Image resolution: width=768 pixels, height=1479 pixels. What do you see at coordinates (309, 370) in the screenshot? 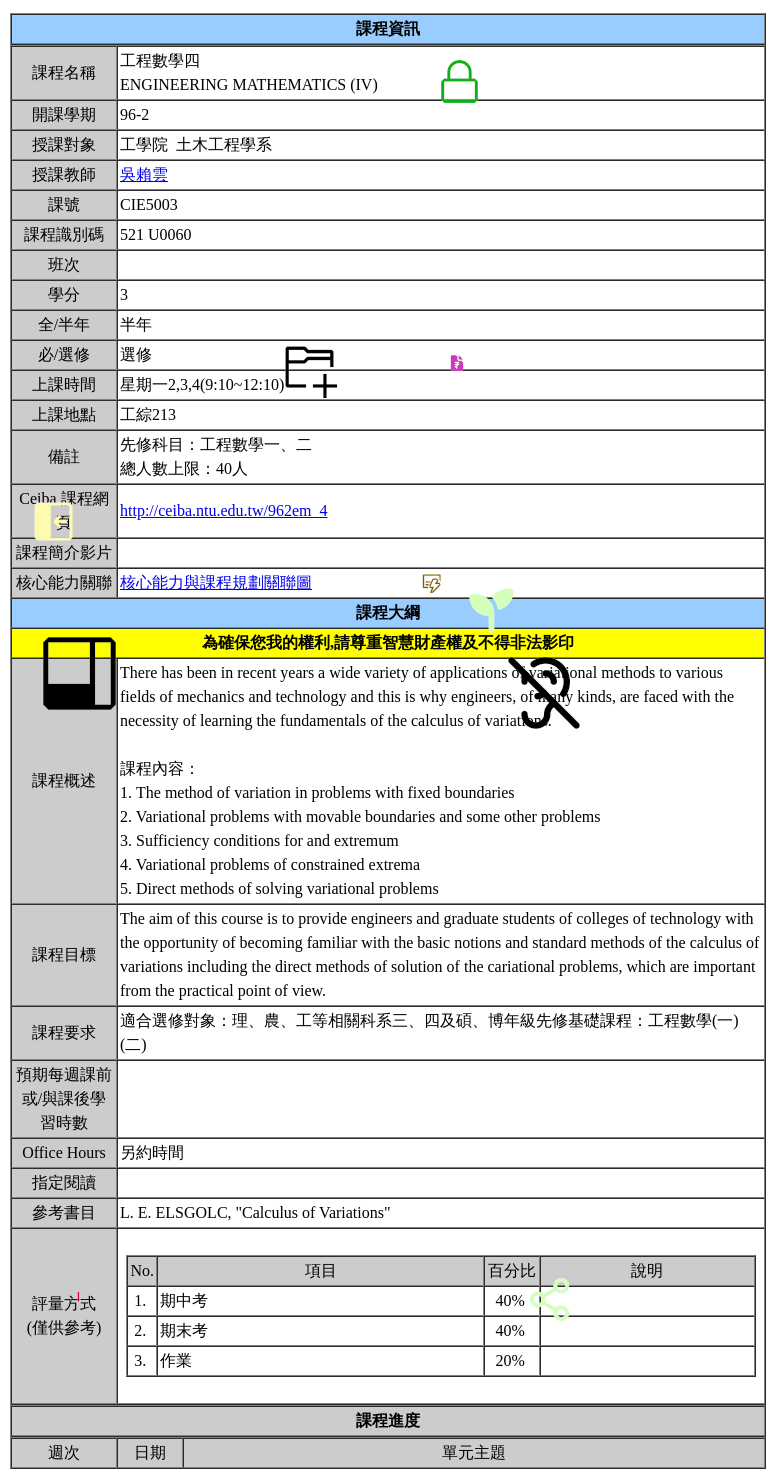
I see `create a new folder` at bounding box center [309, 370].